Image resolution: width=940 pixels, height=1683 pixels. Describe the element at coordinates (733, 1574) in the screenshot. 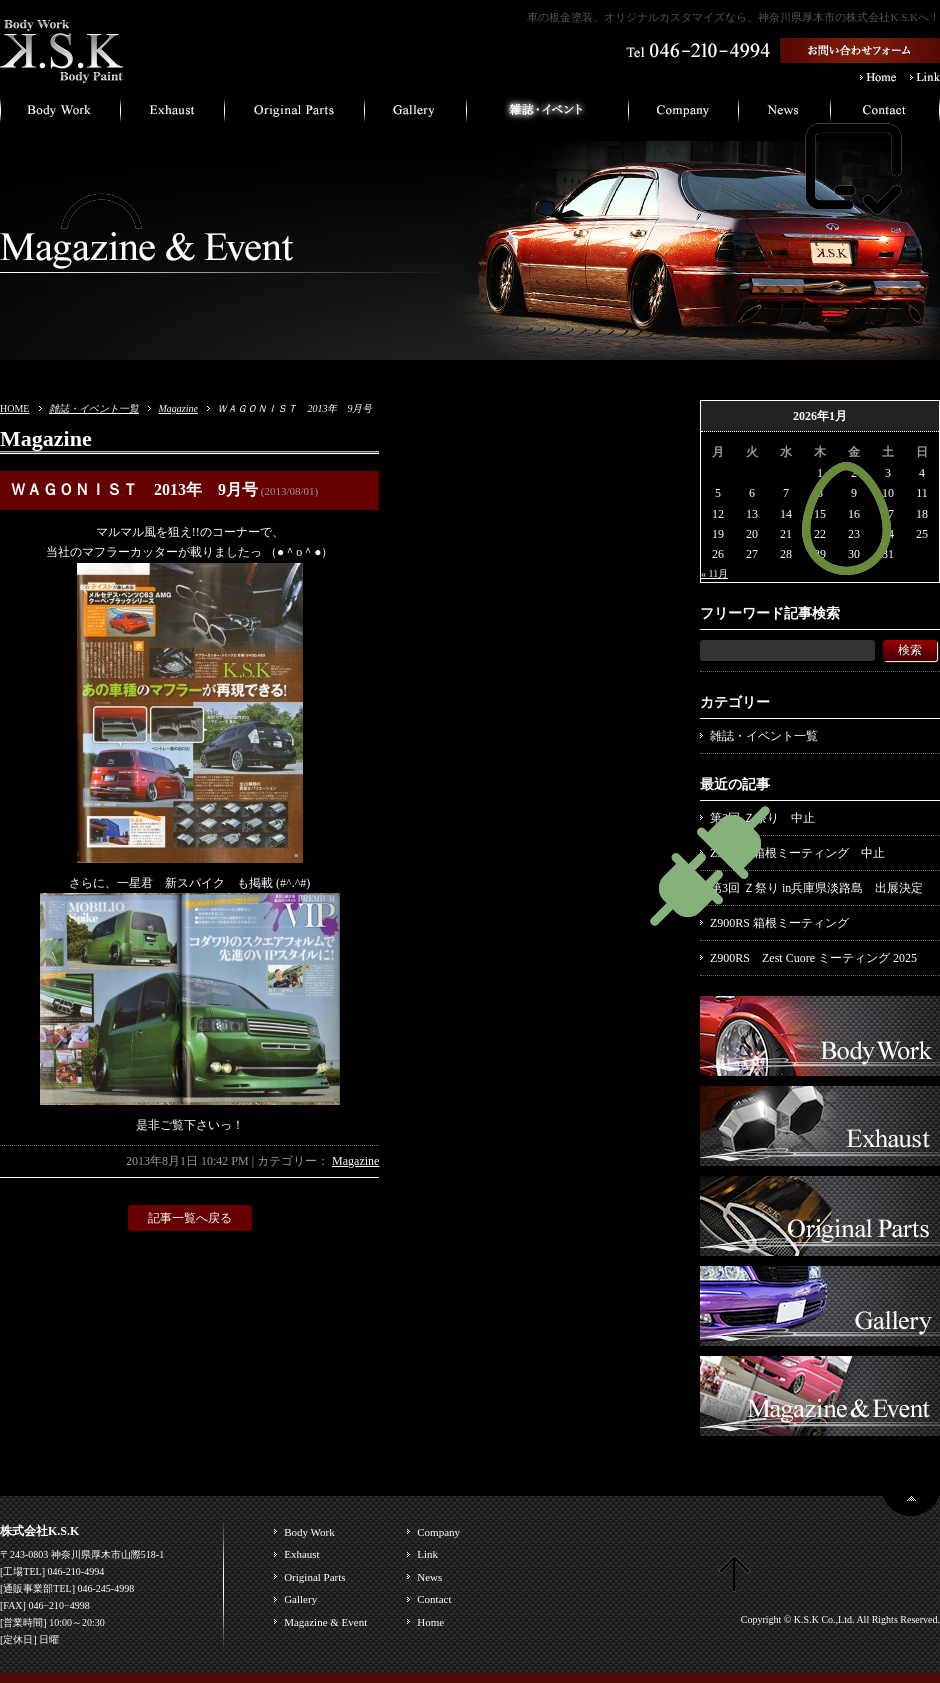

I see `move item up in a list` at that location.